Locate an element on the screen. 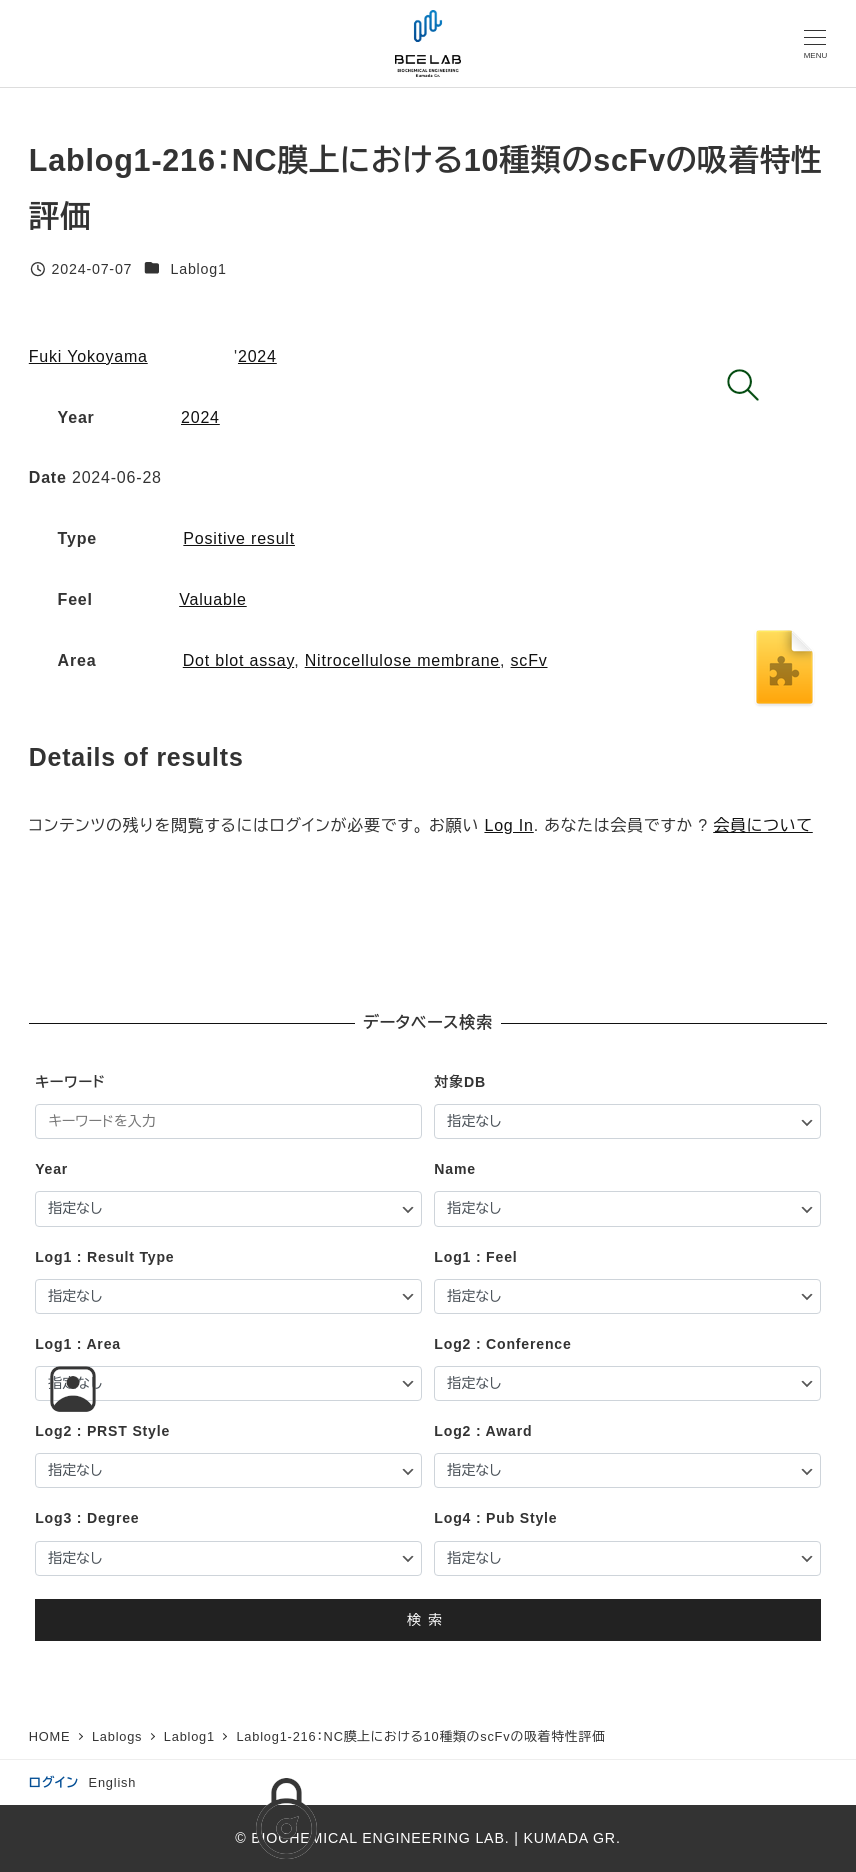 This screenshot has width=856, height=1872. configure login screen settings is located at coordinates (73, 1389).